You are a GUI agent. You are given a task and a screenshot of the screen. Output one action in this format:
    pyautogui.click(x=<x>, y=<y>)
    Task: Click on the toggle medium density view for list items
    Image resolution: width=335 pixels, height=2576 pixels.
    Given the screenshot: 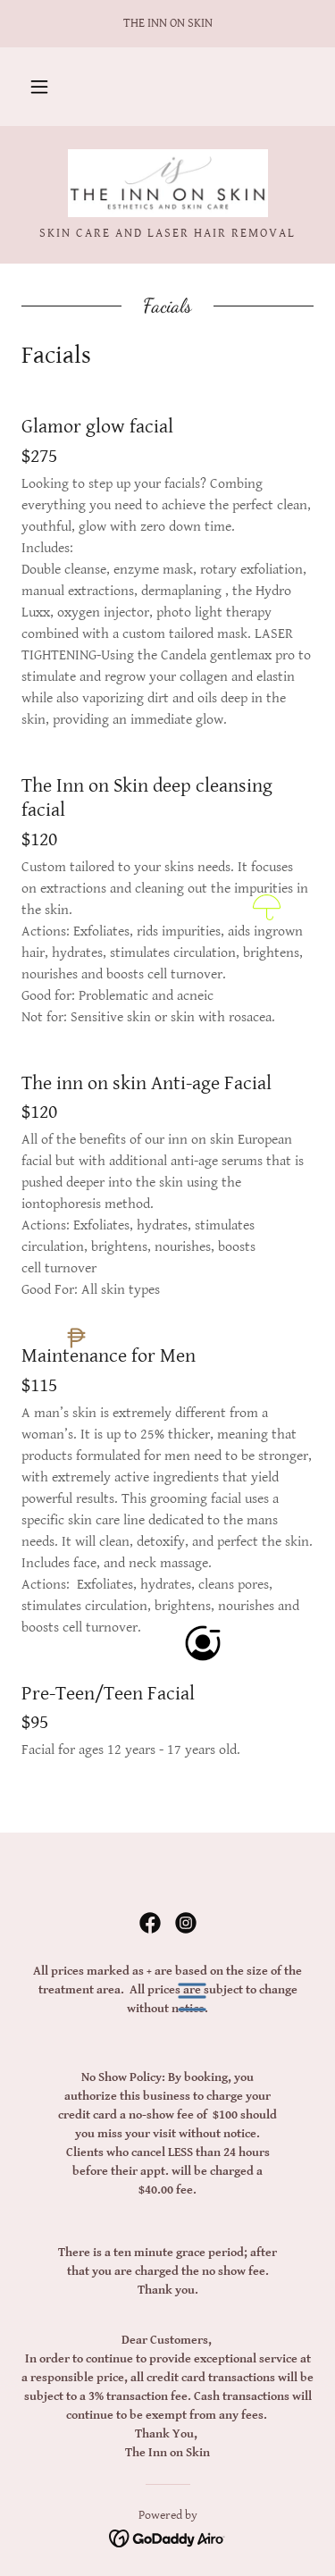 What is the action you would take?
    pyautogui.click(x=192, y=1997)
    